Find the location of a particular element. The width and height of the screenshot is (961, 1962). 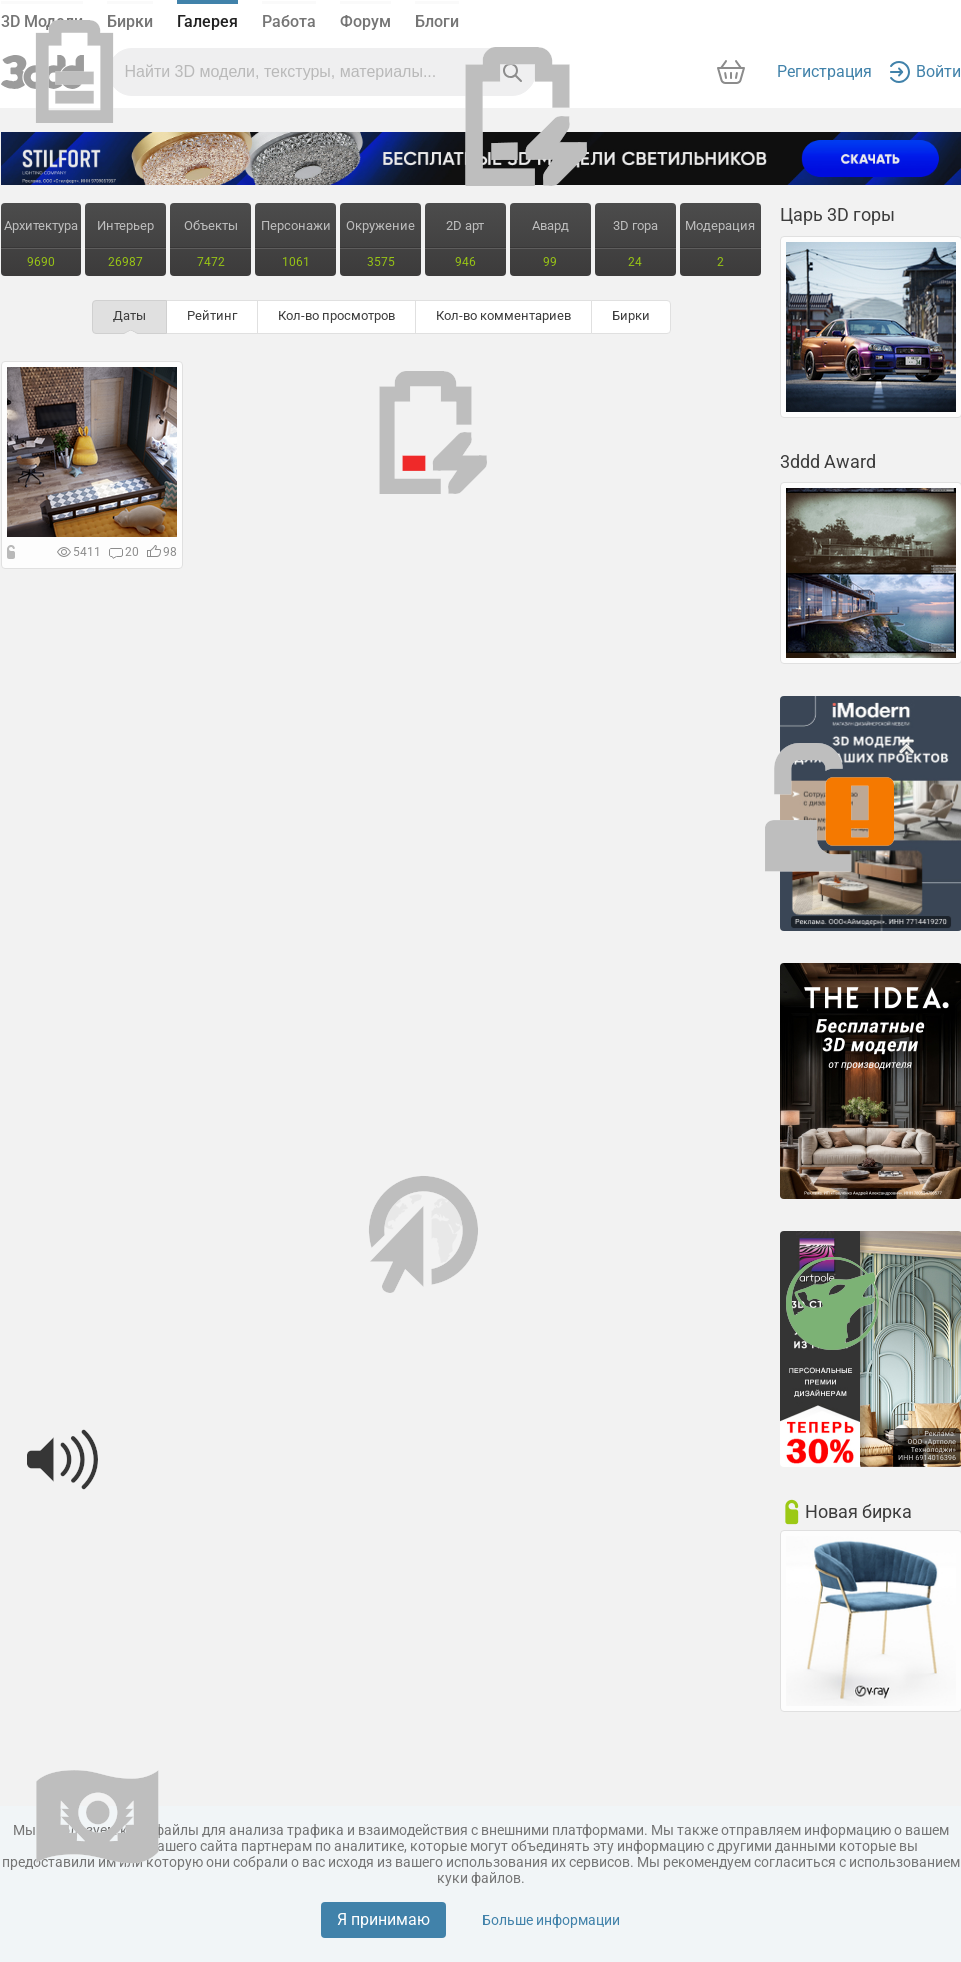

indicates low battery while charging is located at coordinates (425, 432).